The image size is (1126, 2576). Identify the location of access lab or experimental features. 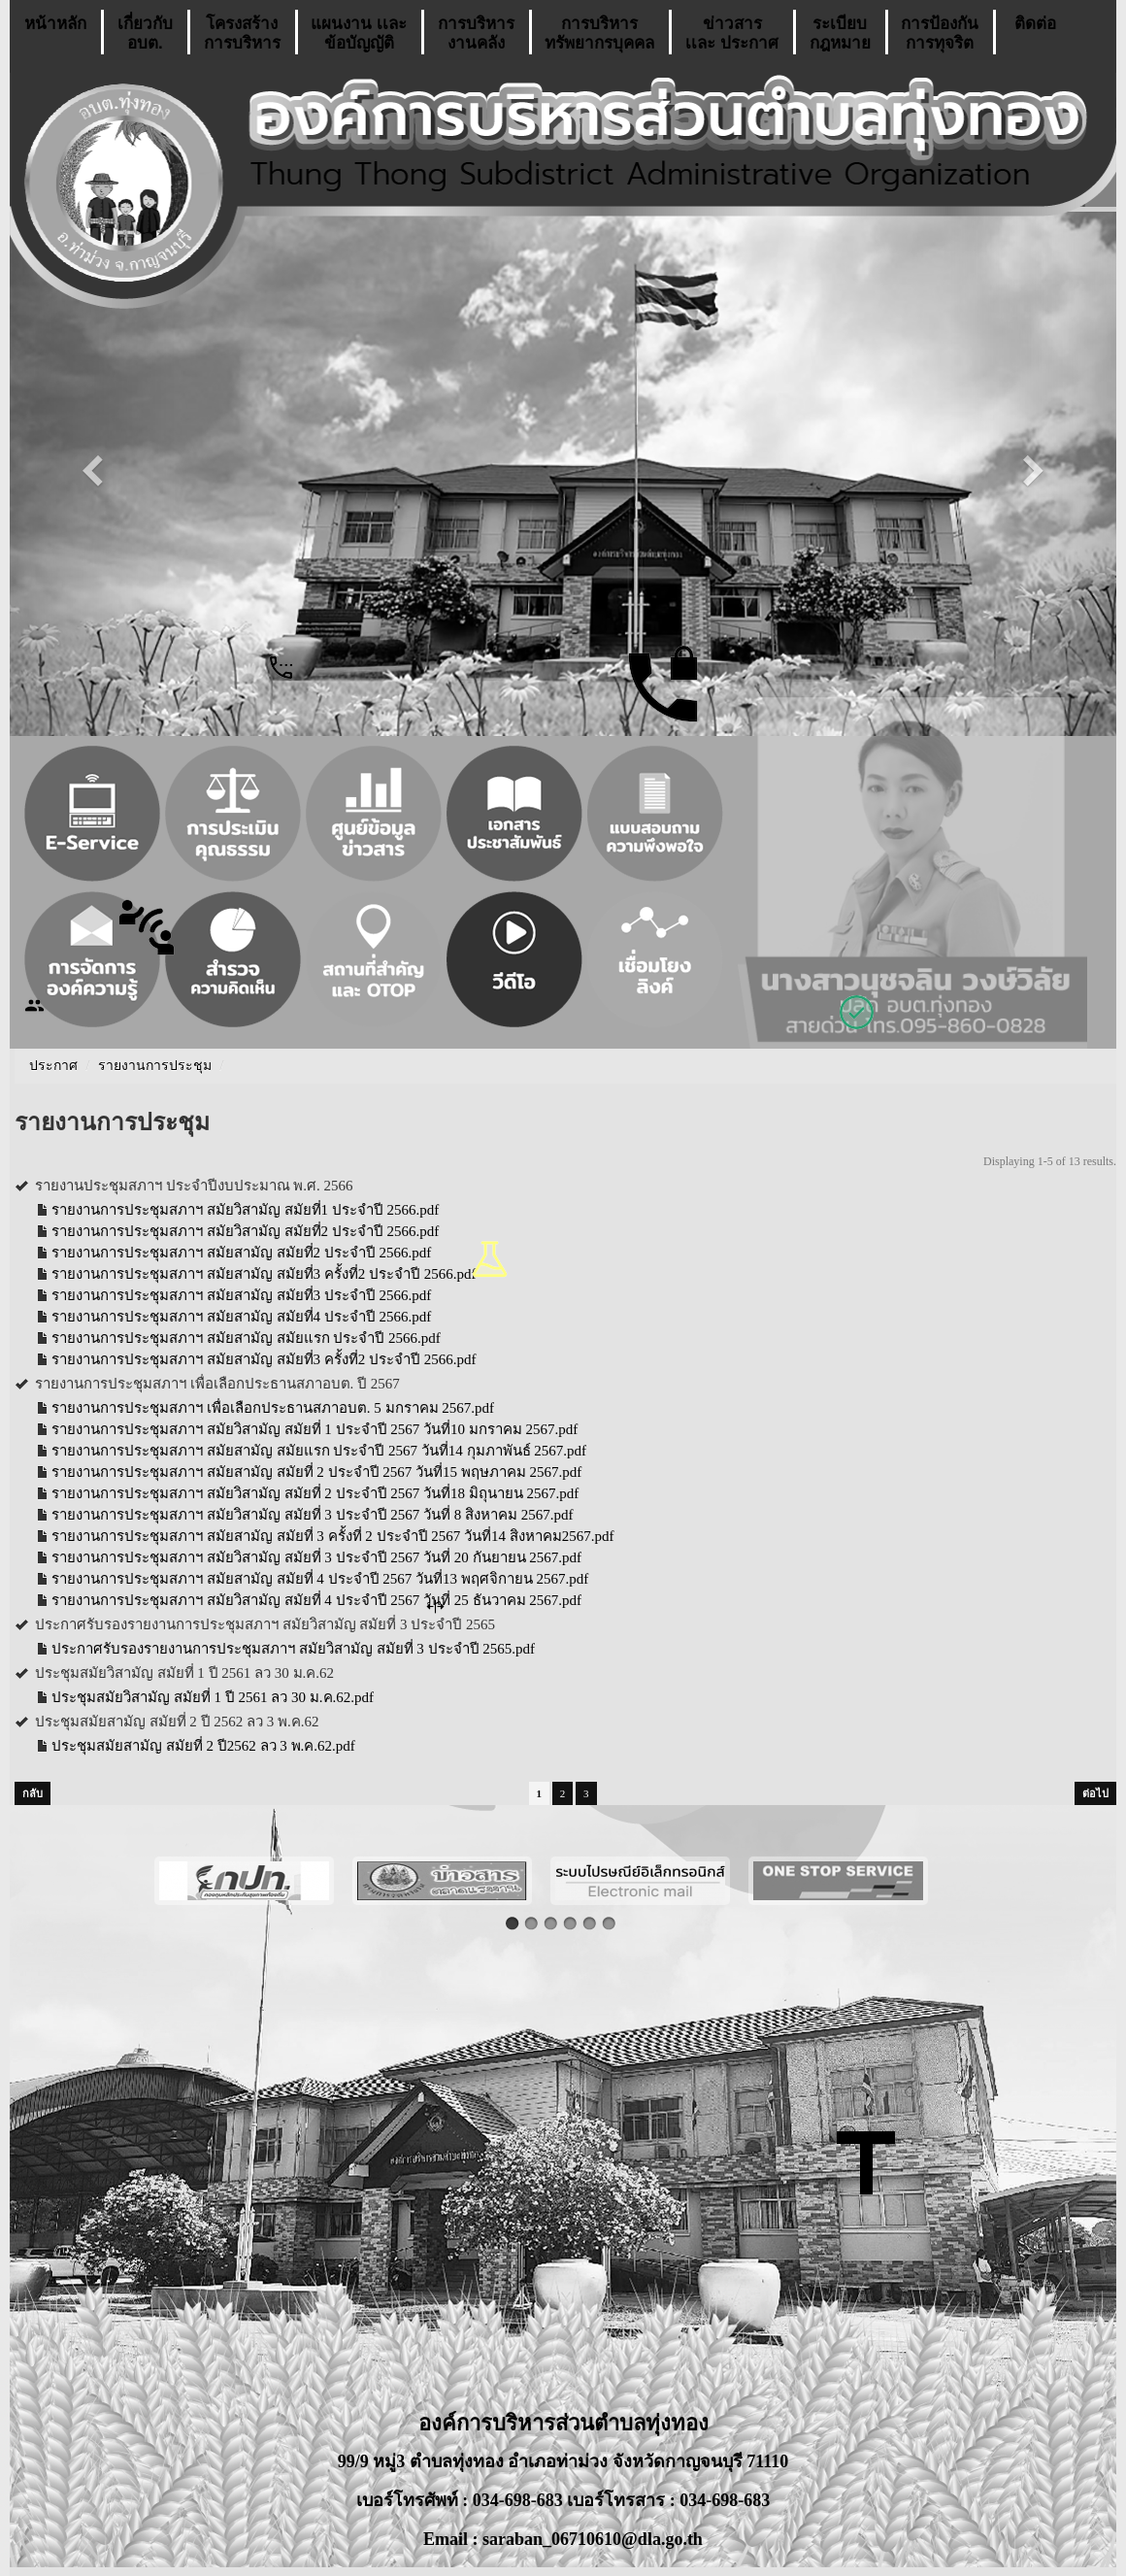
(489, 1259).